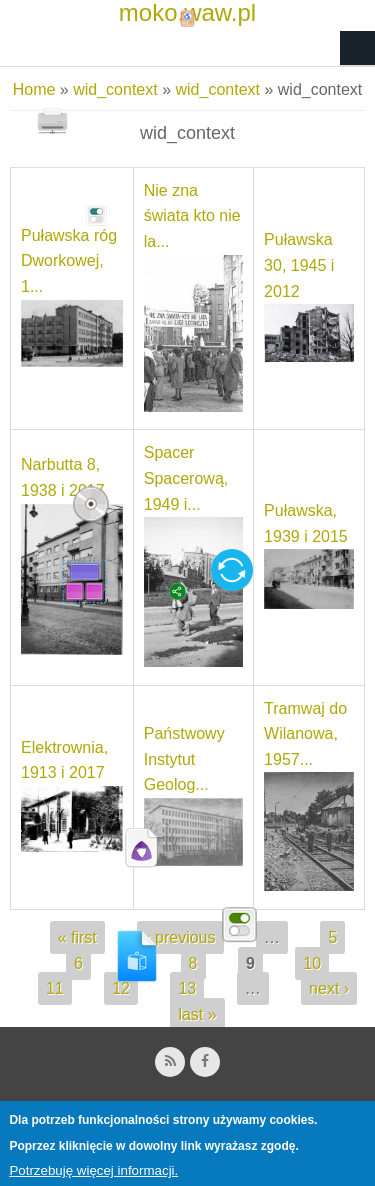 This screenshot has width=375, height=1186. What do you see at coordinates (52, 121) in the screenshot?
I see `connect to a network printer` at bounding box center [52, 121].